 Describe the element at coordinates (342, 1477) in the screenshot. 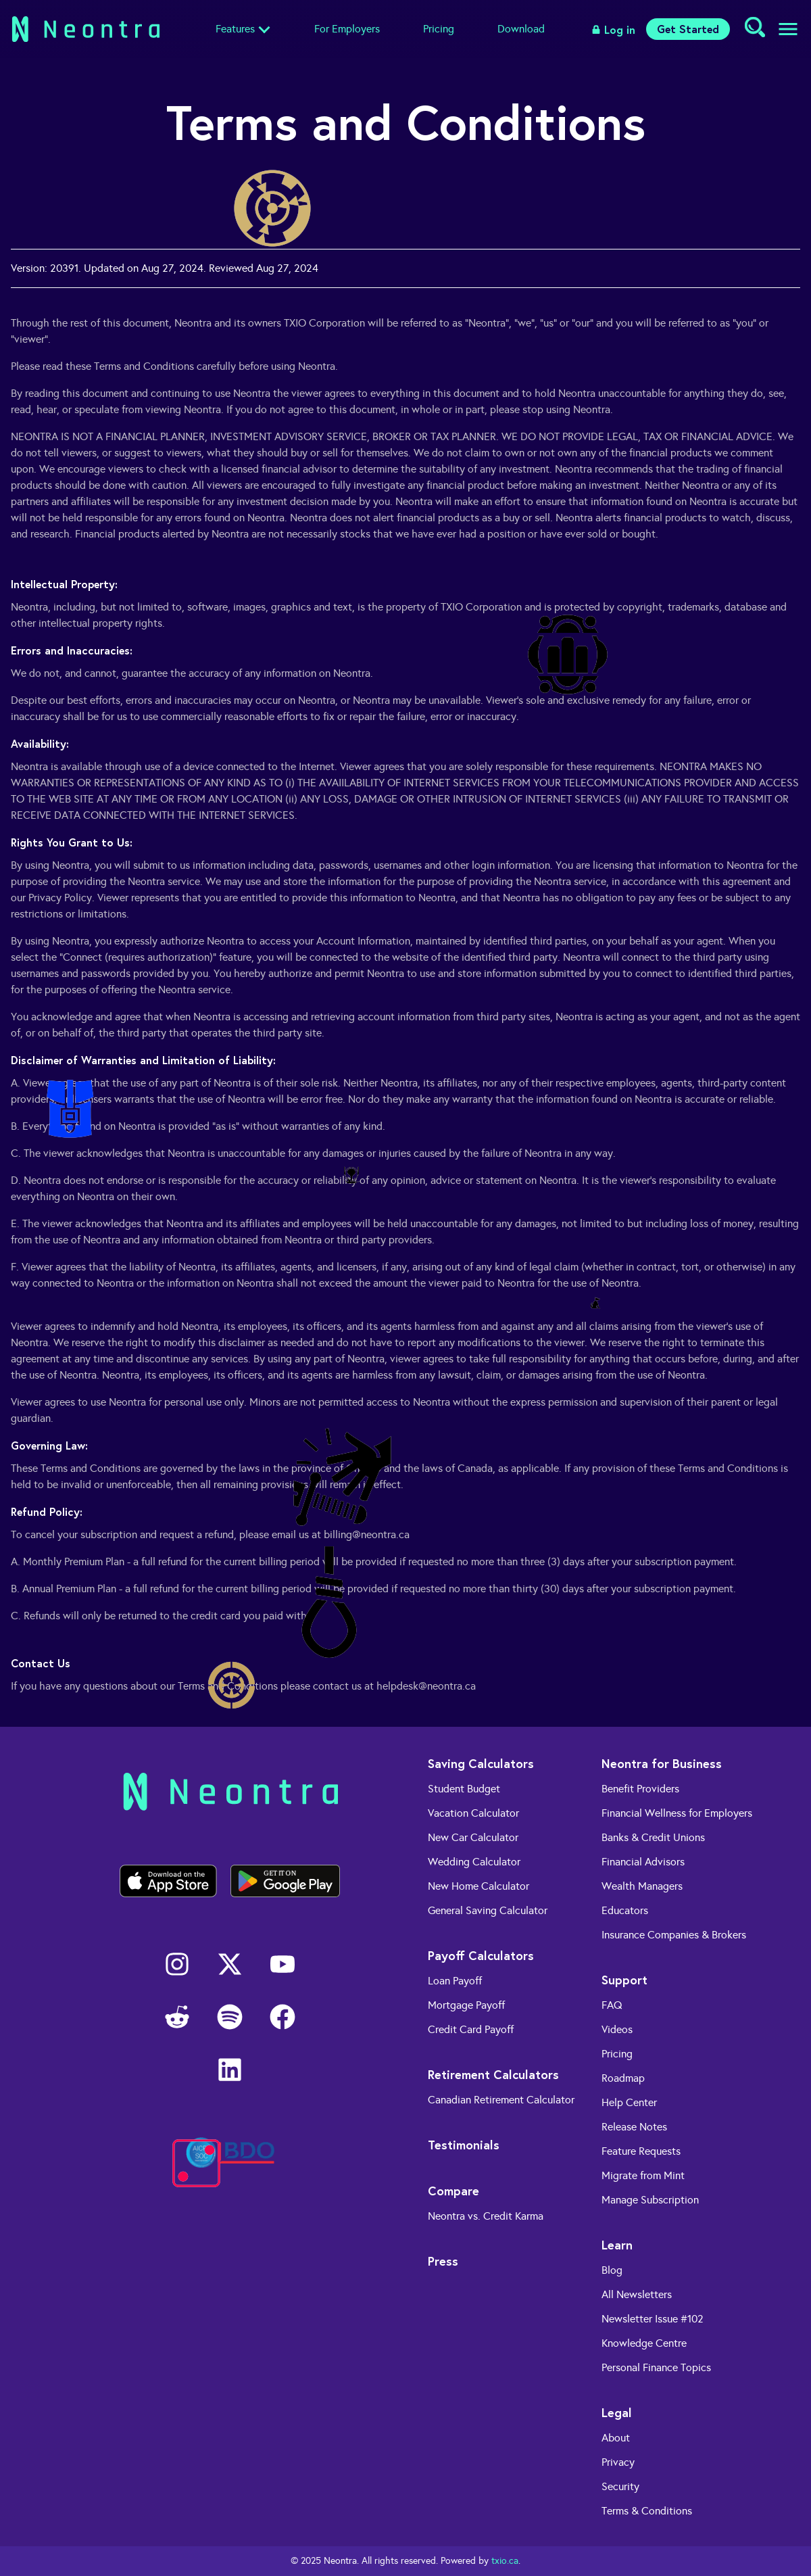

I see `drop or release current weapon` at that location.